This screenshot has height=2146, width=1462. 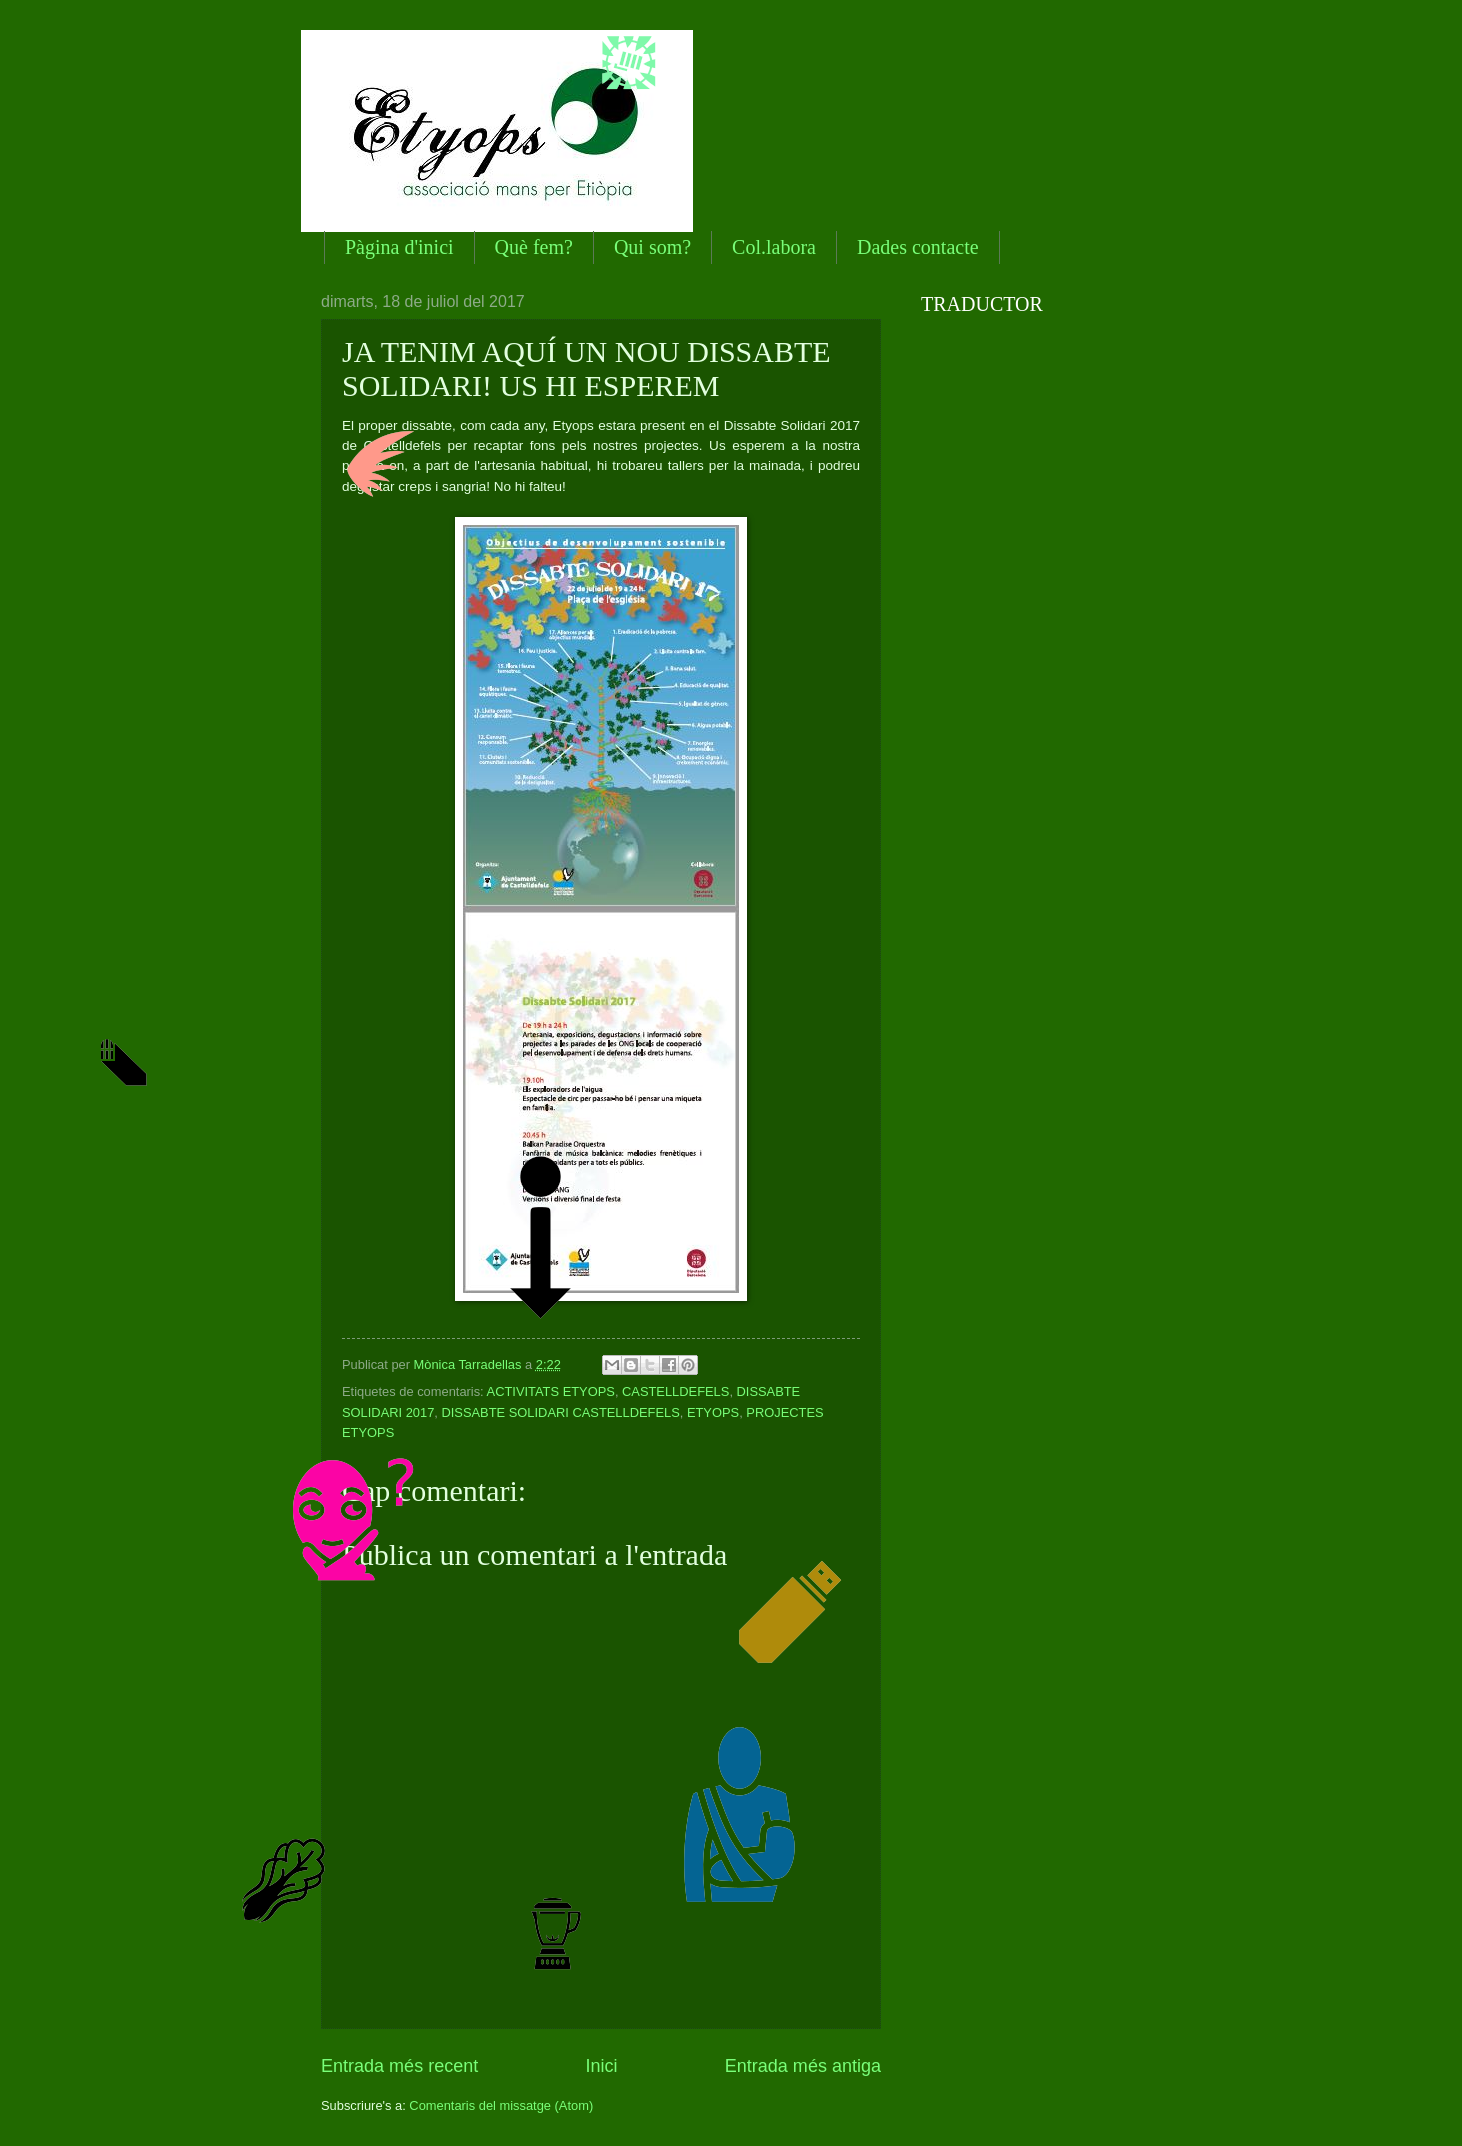 What do you see at coordinates (283, 1880) in the screenshot?
I see `select bok choy as an ingredient` at bounding box center [283, 1880].